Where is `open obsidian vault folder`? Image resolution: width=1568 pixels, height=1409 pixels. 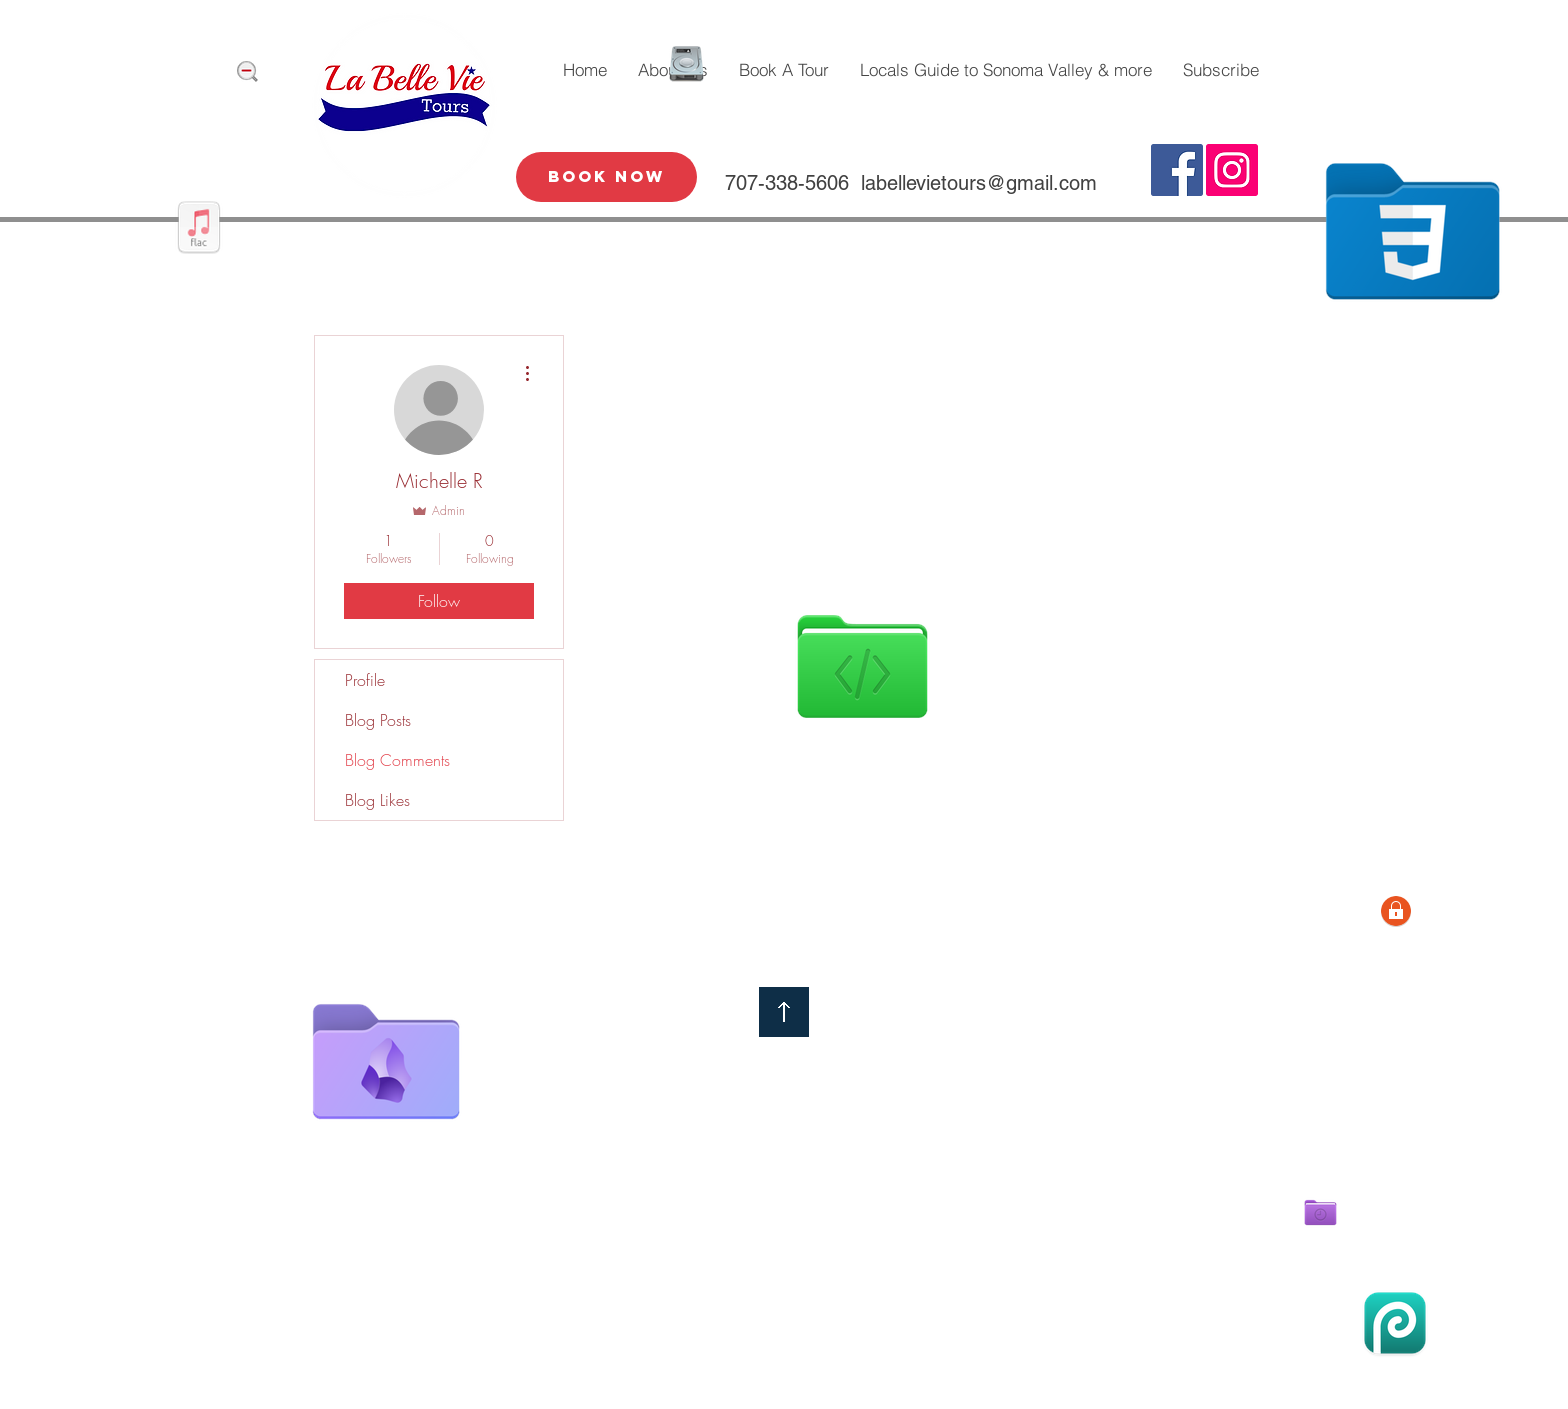 open obsidian vault folder is located at coordinates (385, 1065).